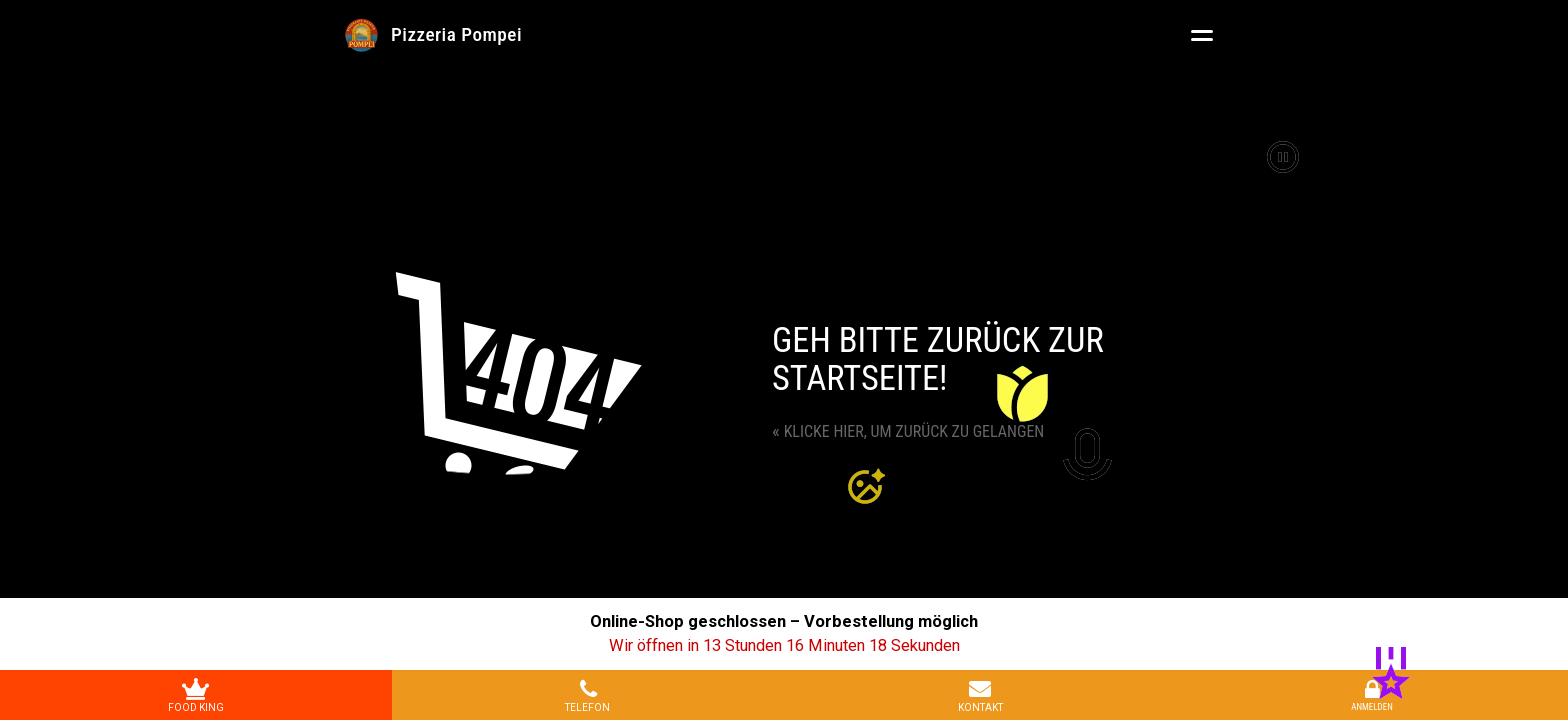 The height and width of the screenshot is (720, 1568). What do you see at coordinates (1391, 672) in the screenshot?
I see `view achievements or awards` at bounding box center [1391, 672].